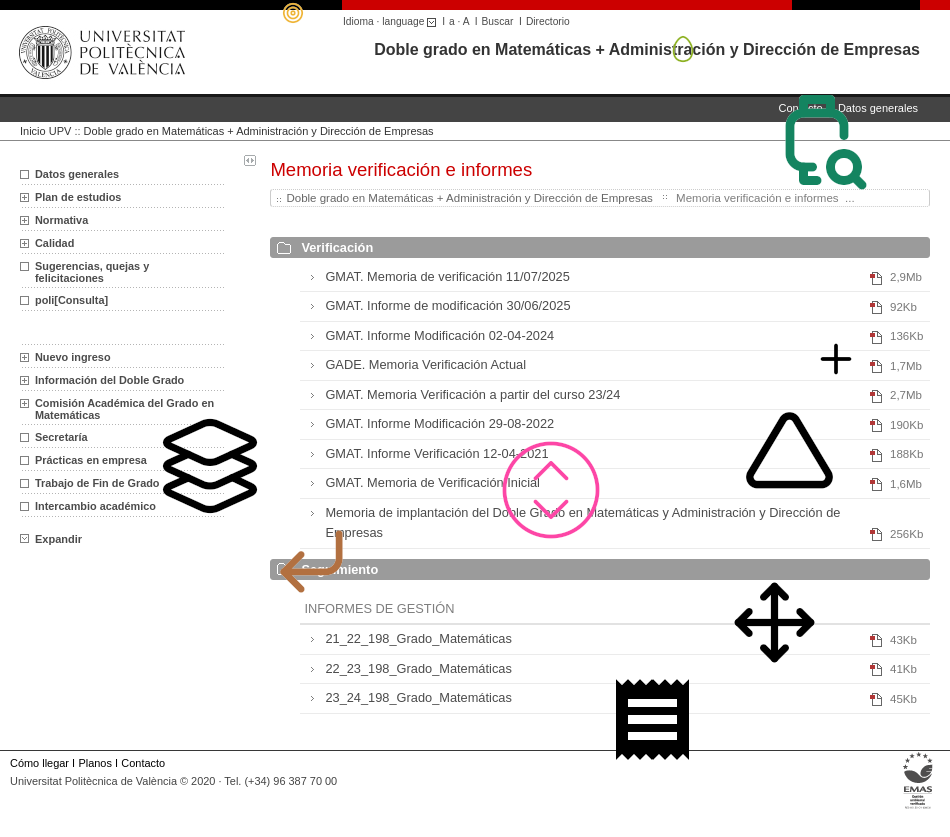  Describe the element at coordinates (311, 561) in the screenshot. I see `return or go back to previous content` at that location.